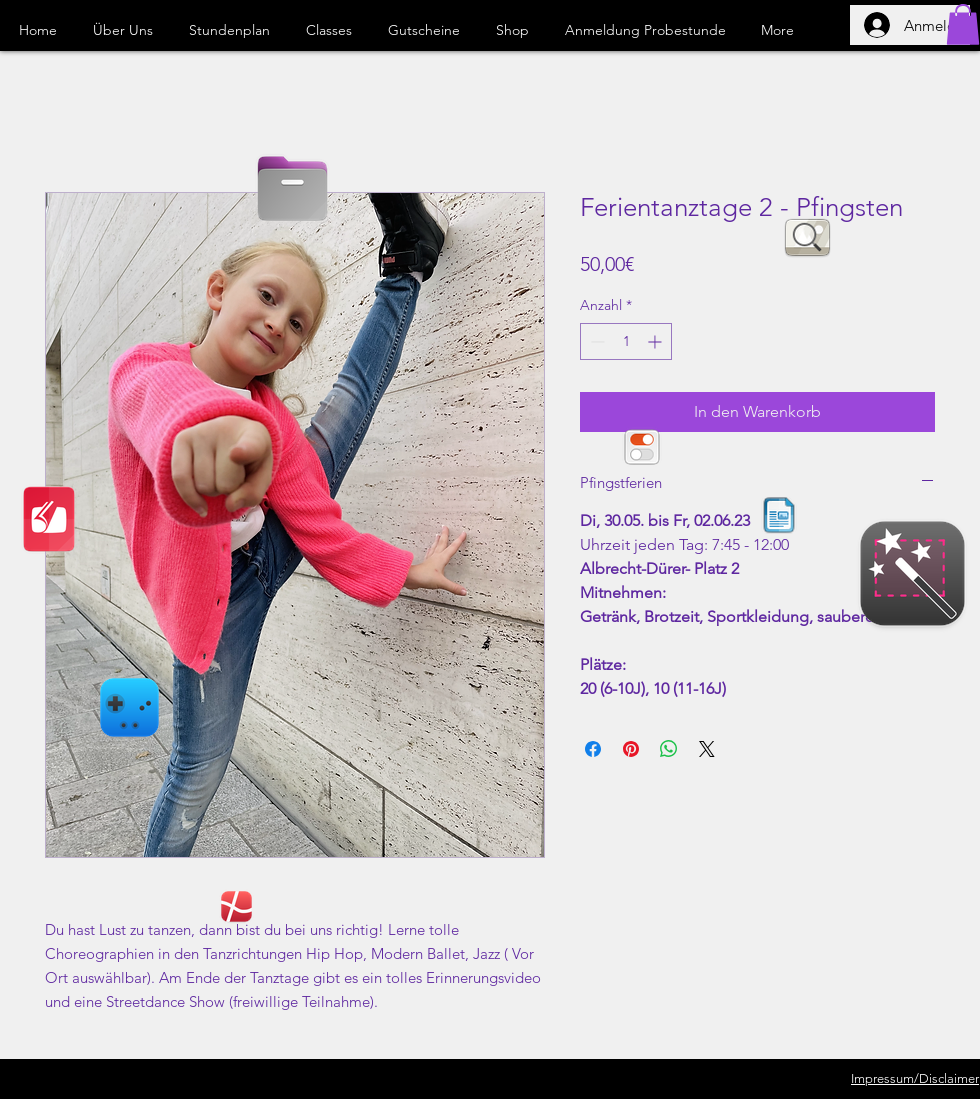  Describe the element at coordinates (292, 188) in the screenshot. I see `open the nautilus file manager` at that location.